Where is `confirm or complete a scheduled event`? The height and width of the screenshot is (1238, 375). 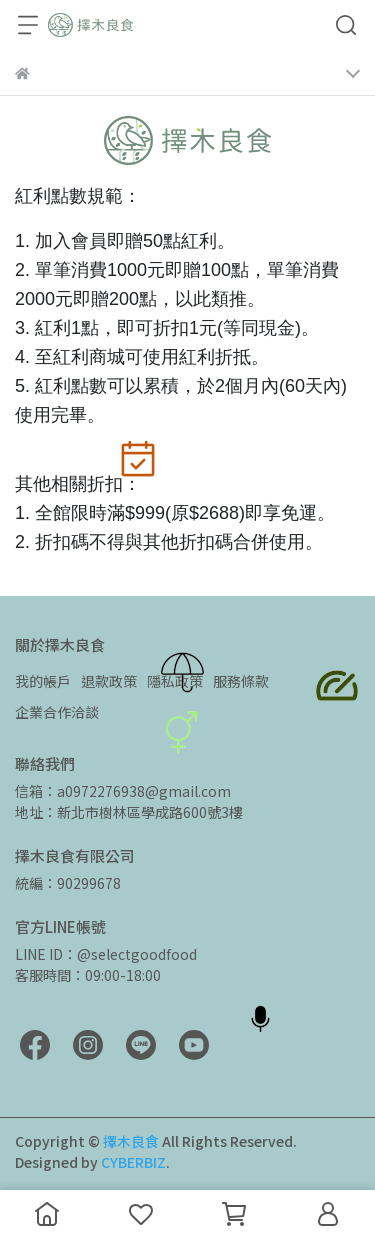 confirm or complete a scheduled event is located at coordinates (138, 460).